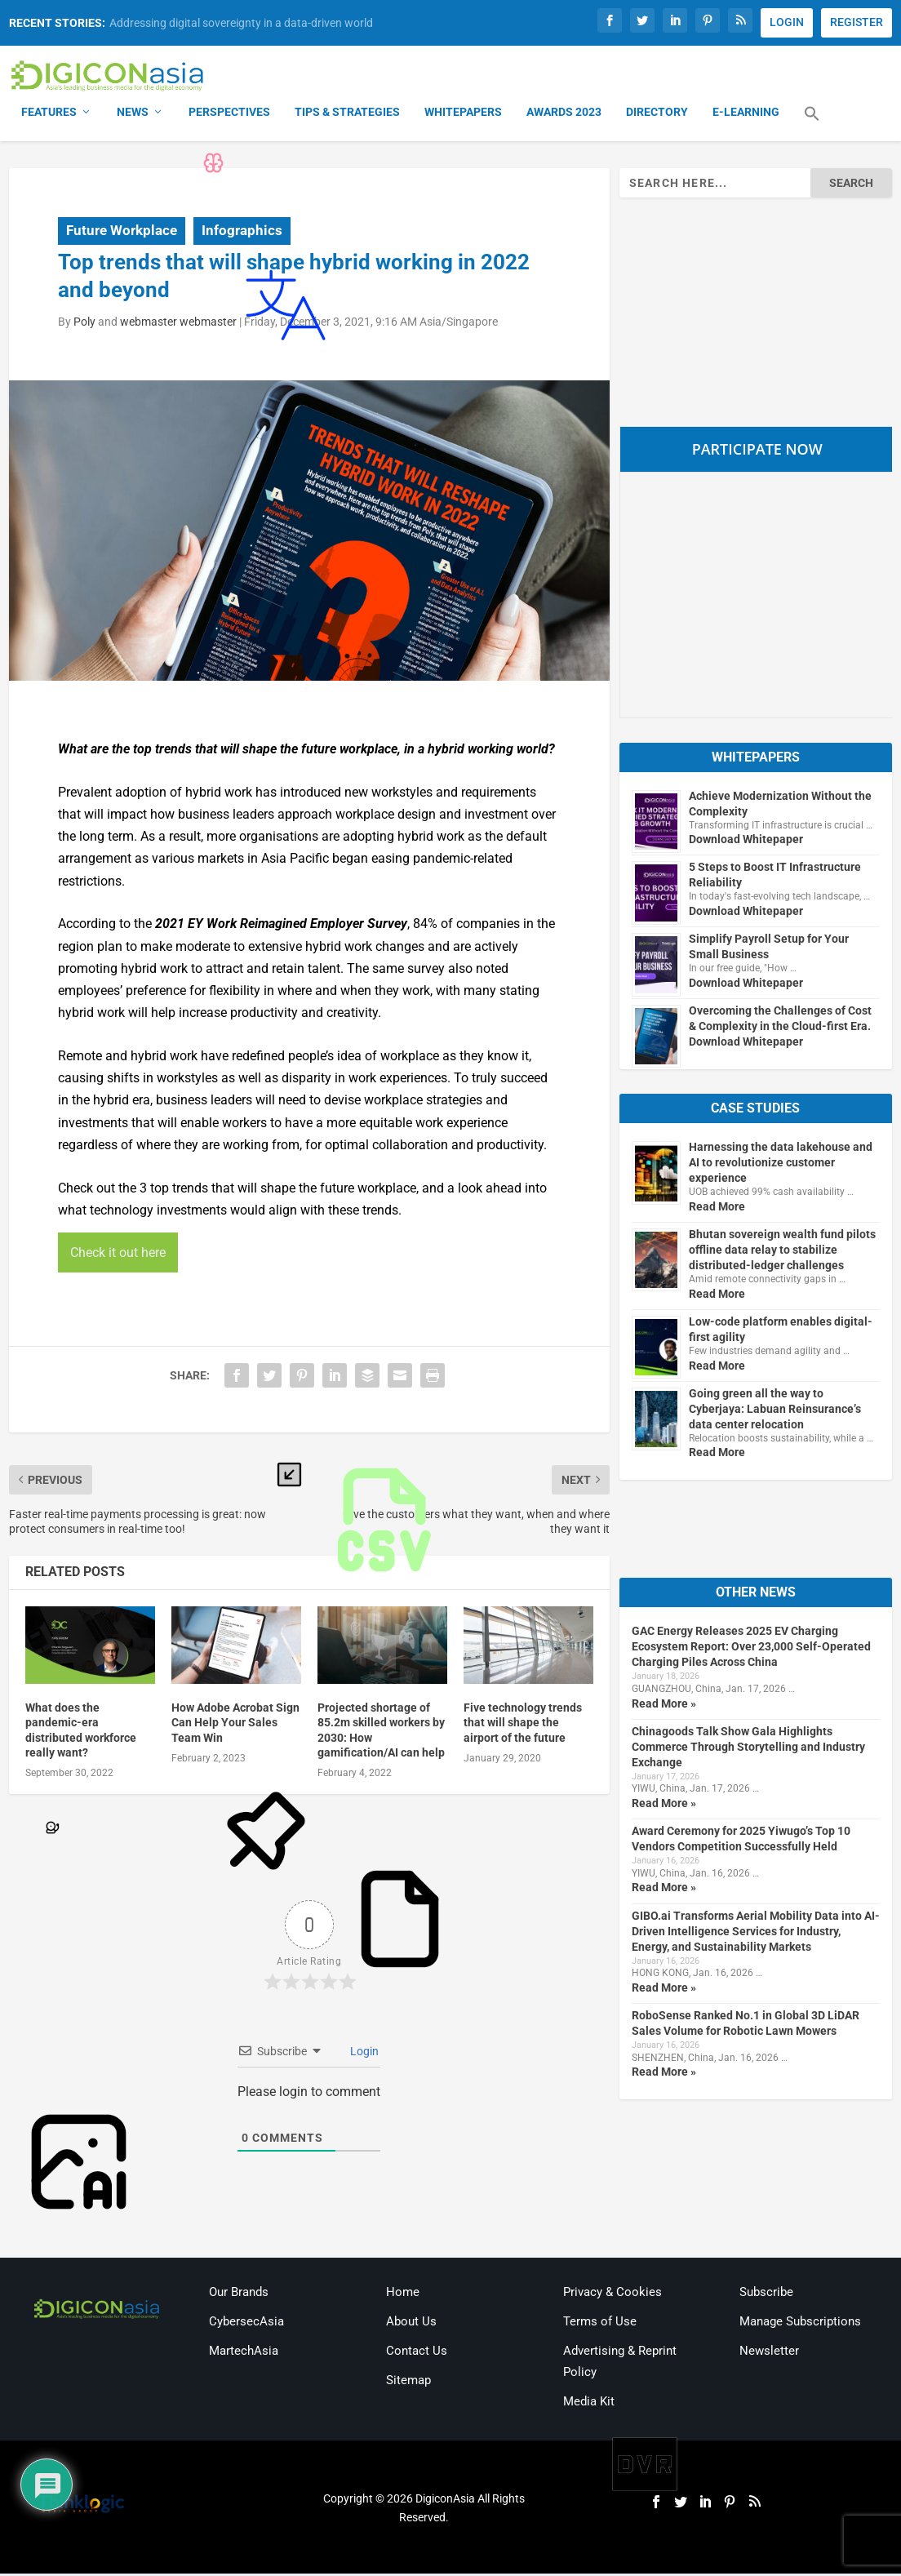 This screenshot has height=2576, width=901. What do you see at coordinates (263, 1833) in the screenshot?
I see `pin an item to keep it visible` at bounding box center [263, 1833].